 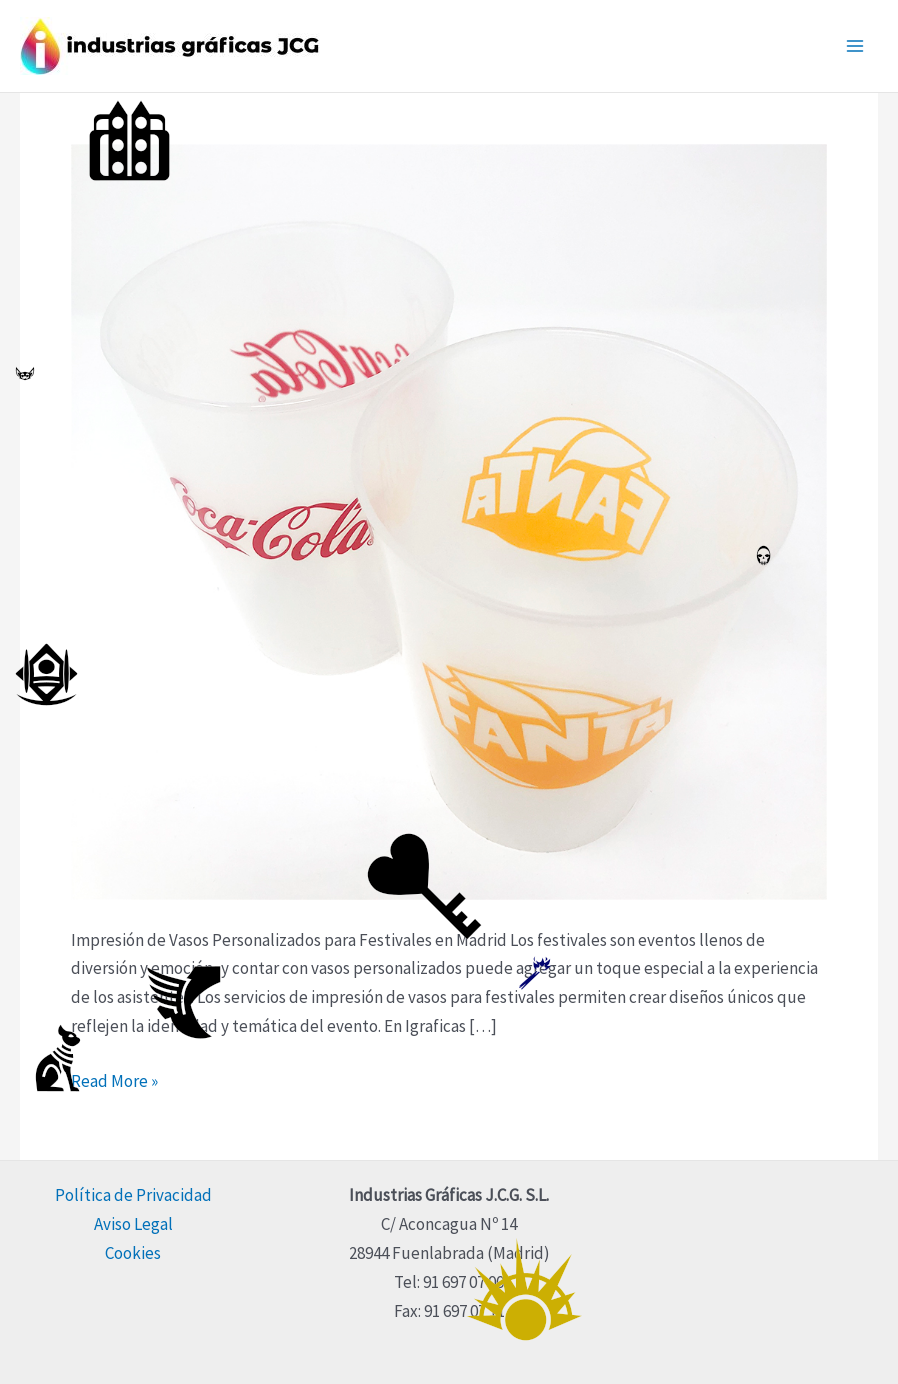 I want to click on access Egyptian mythology content or games, so click(x=58, y=1058).